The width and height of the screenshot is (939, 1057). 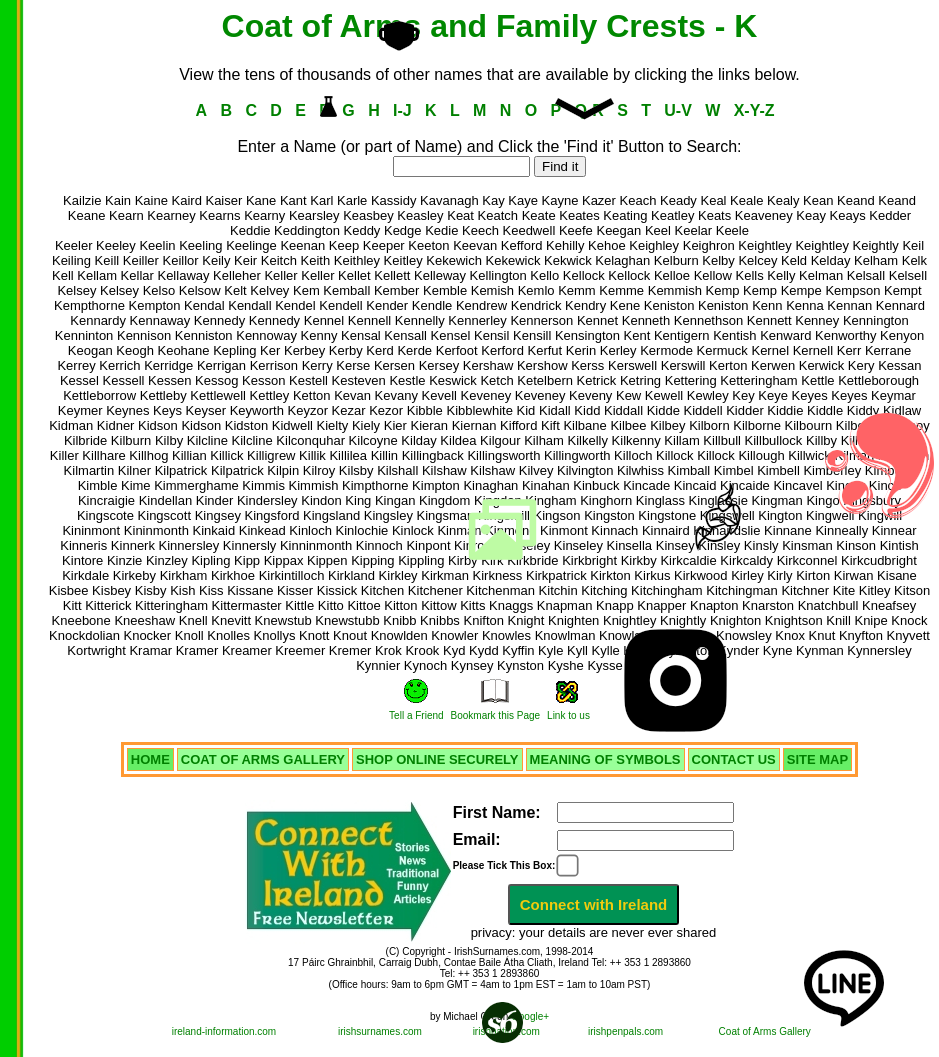 I want to click on open the LINE messaging app, so click(x=844, y=988).